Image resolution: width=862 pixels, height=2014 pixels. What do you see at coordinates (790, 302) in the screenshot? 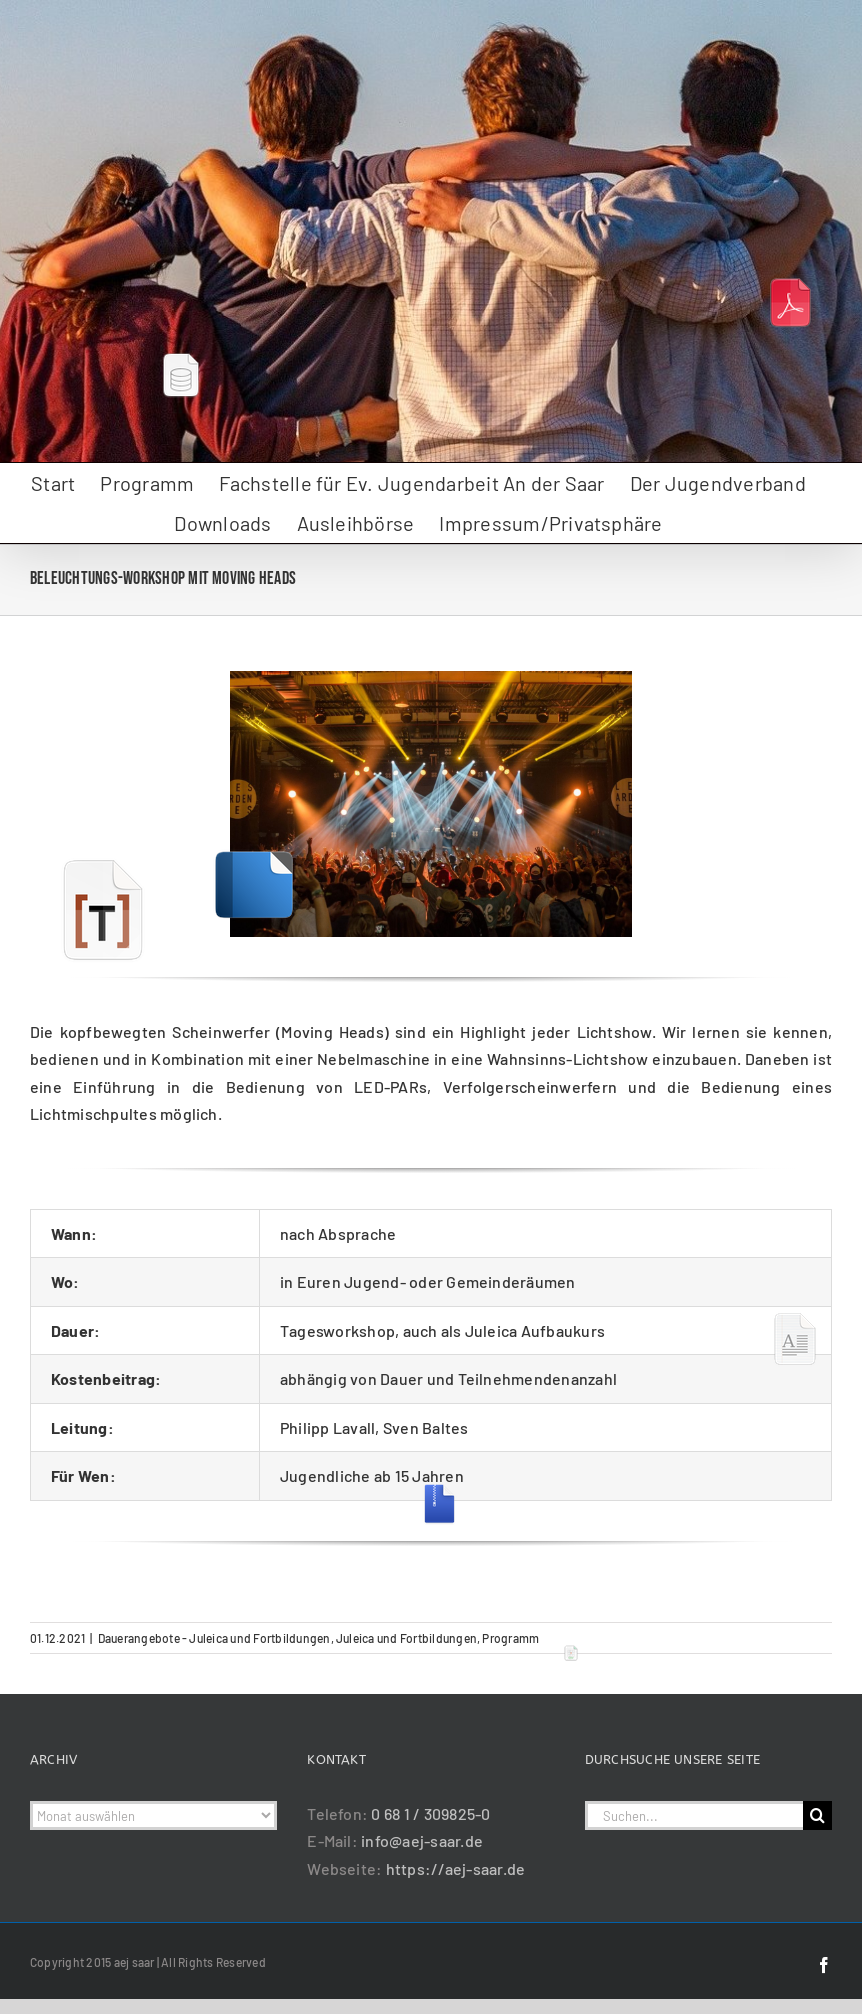
I see `open a PDF document` at bounding box center [790, 302].